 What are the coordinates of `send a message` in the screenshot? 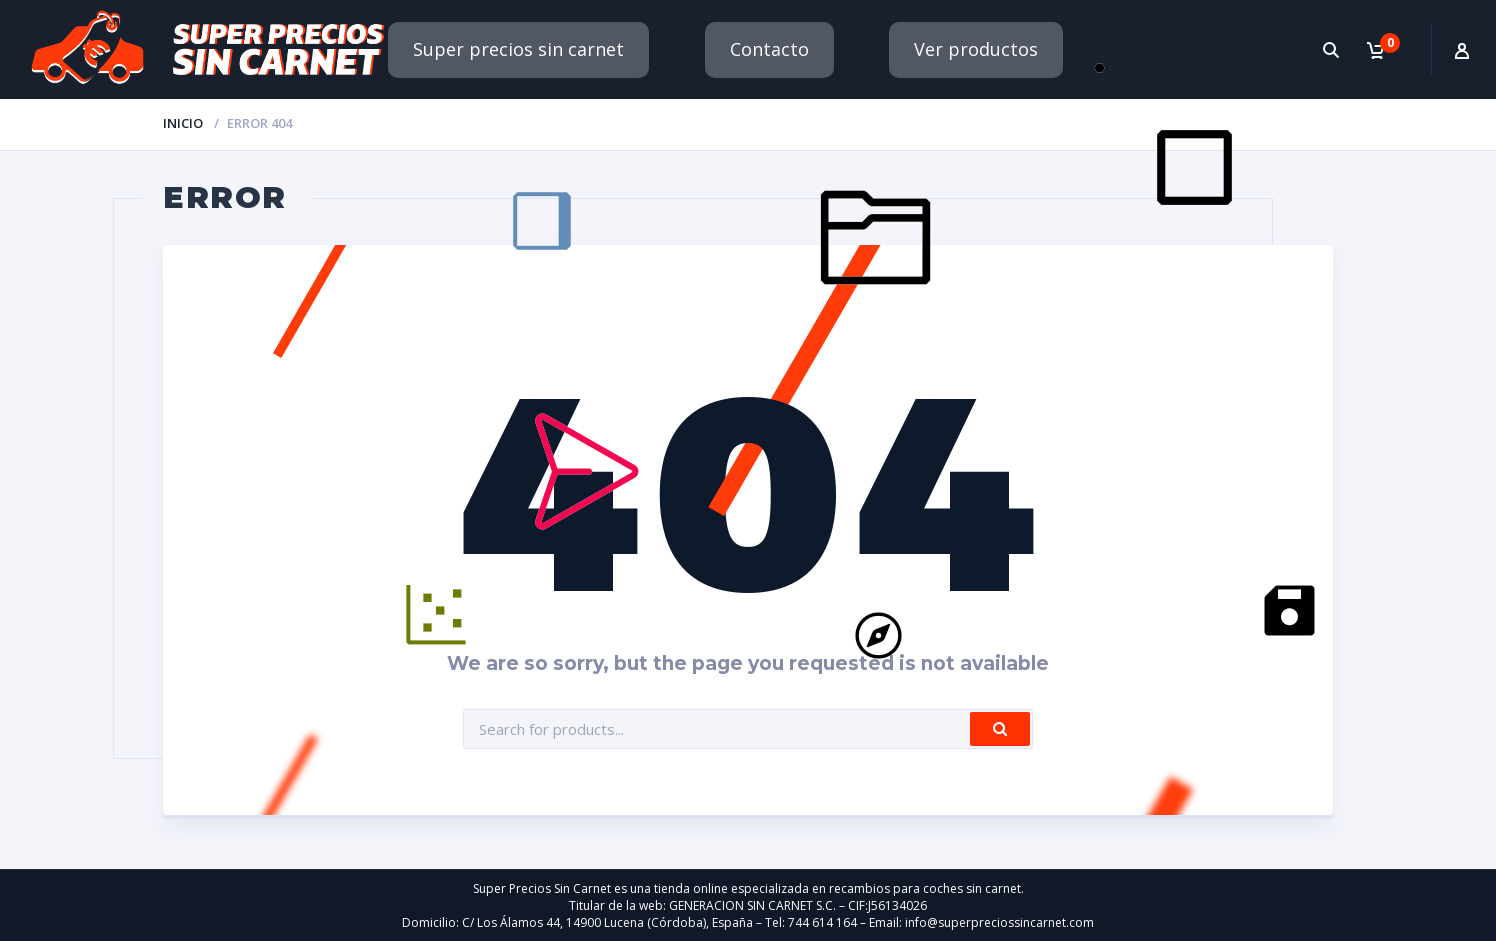 It's located at (580, 471).